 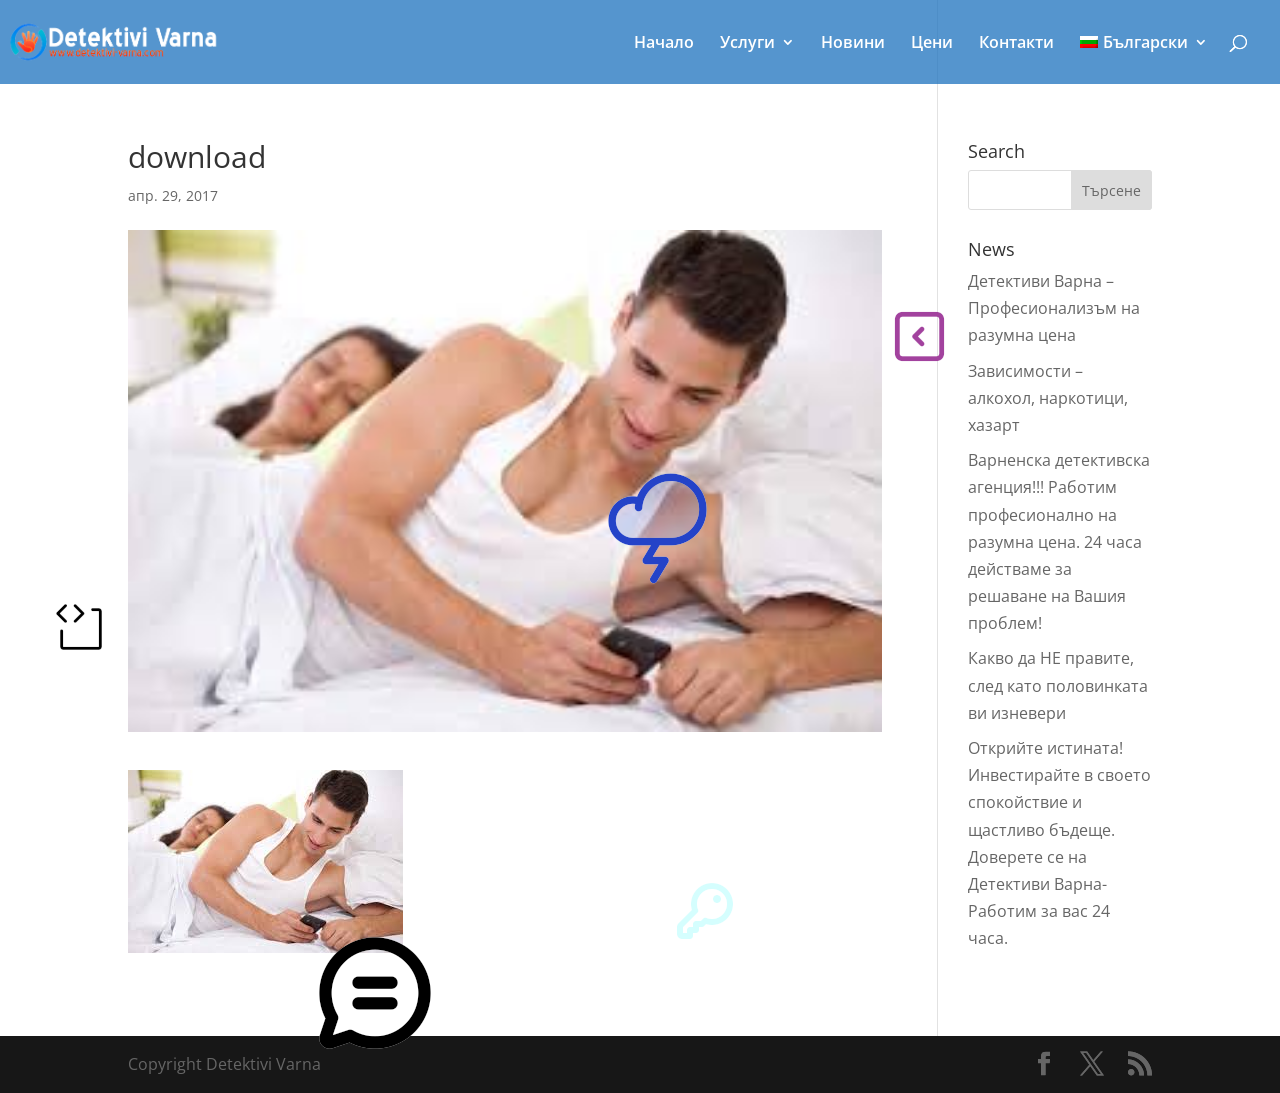 What do you see at coordinates (657, 526) in the screenshot?
I see `indicates thunderstorm or severe weather conditions` at bounding box center [657, 526].